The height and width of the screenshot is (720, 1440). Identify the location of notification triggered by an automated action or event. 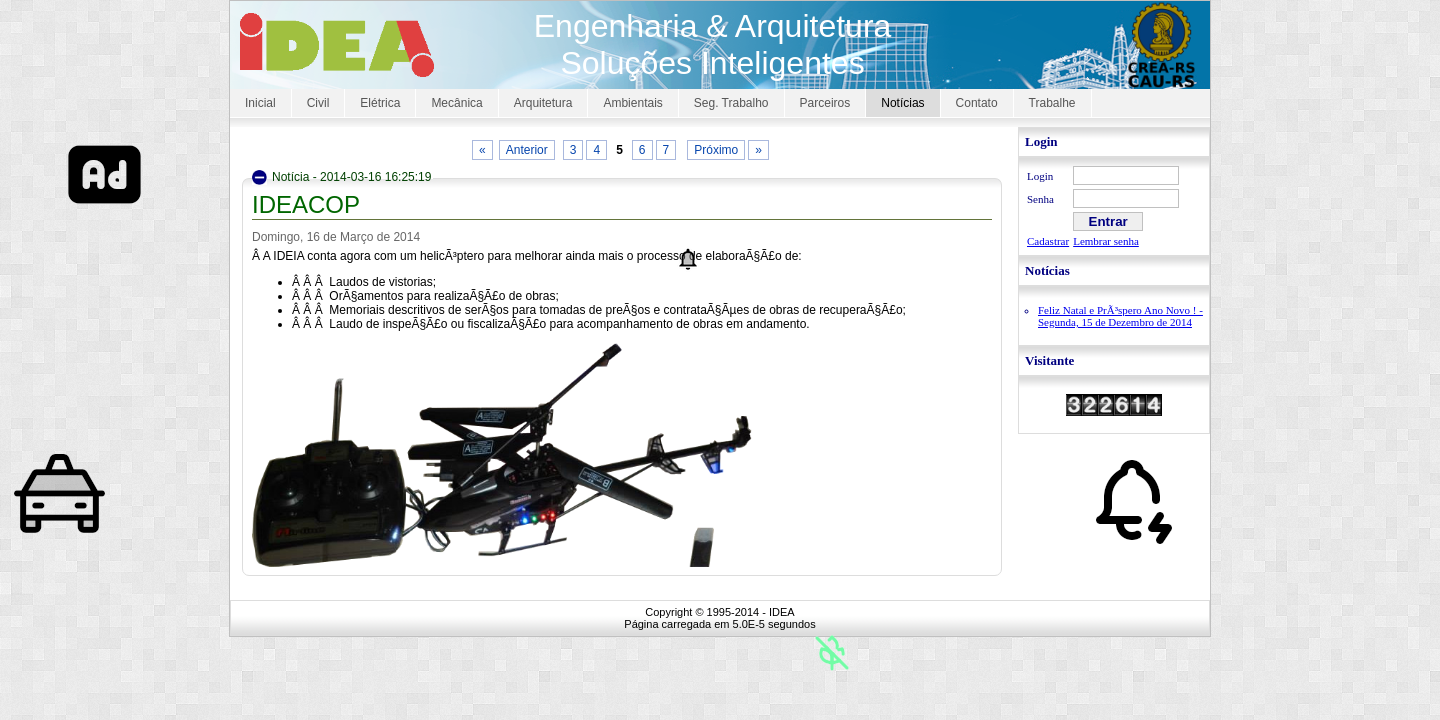
(1132, 500).